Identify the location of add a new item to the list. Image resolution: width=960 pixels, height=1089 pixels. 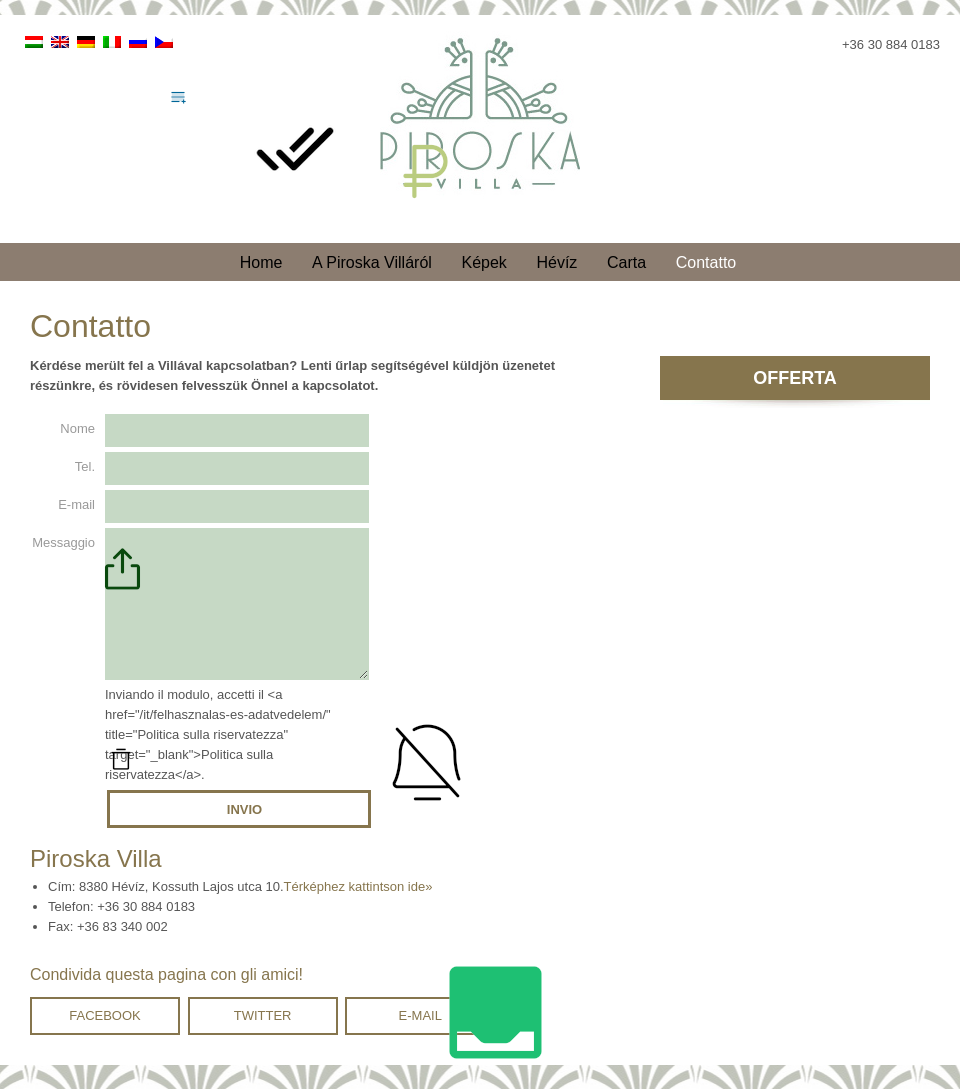
(178, 97).